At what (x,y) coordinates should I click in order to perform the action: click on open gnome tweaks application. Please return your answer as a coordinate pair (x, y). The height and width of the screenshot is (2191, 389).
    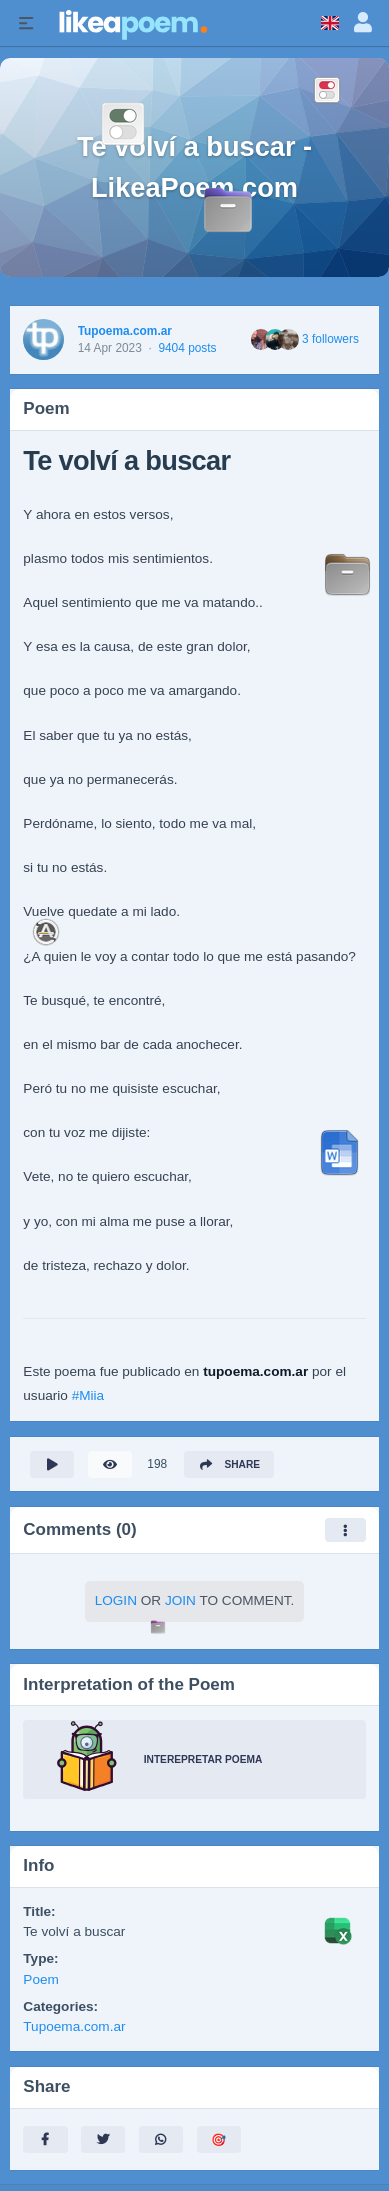
    Looking at the image, I should click on (123, 124).